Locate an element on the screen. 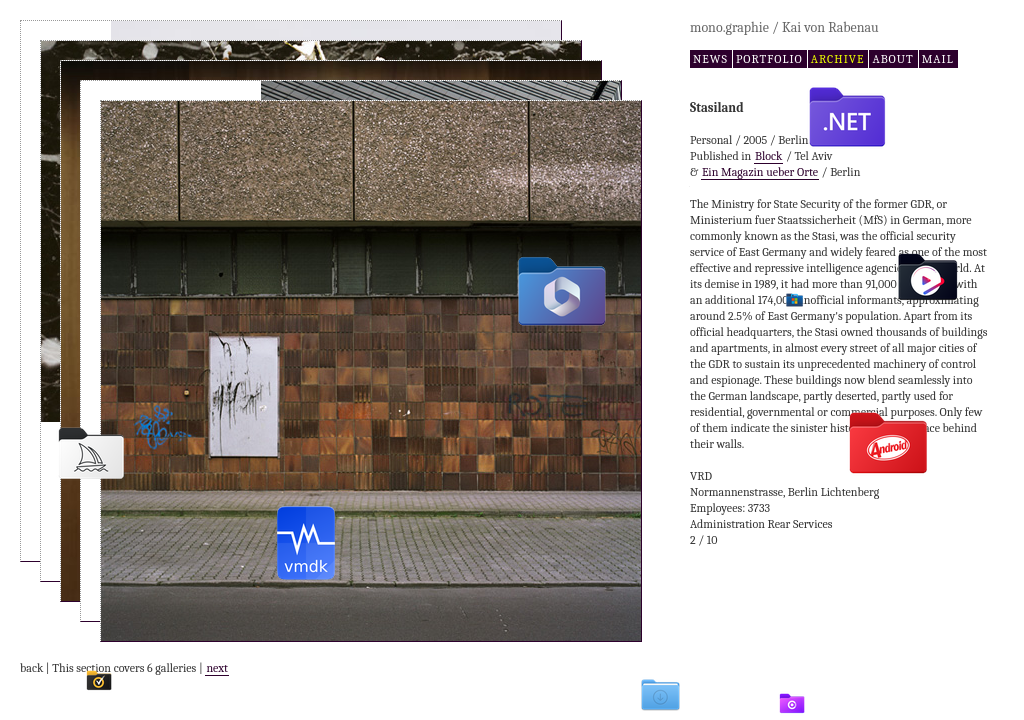 This screenshot has height=720, width=1024. open Microsoft 365 files folder is located at coordinates (561, 293).